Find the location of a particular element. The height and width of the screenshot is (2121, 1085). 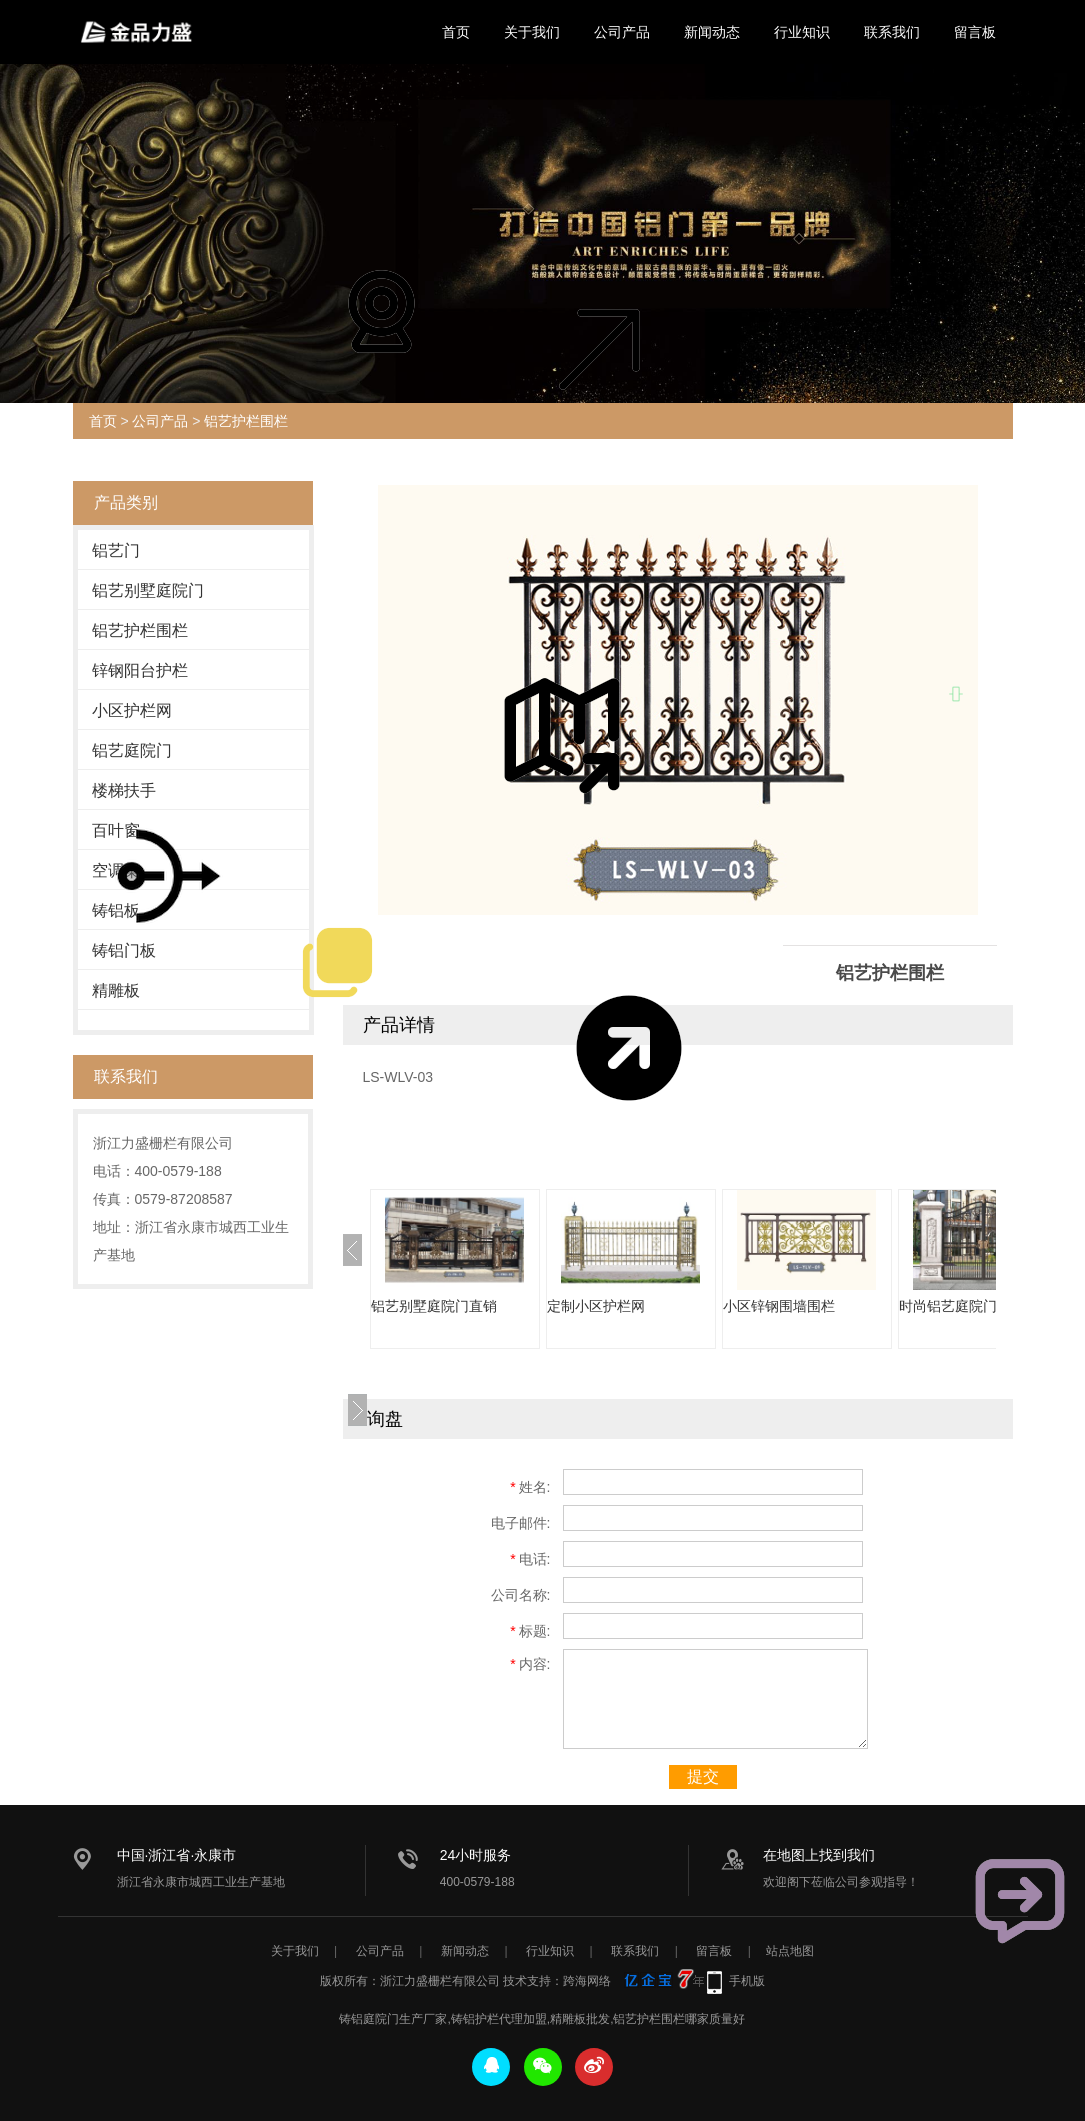

open link in new tab or window is located at coordinates (629, 1048).